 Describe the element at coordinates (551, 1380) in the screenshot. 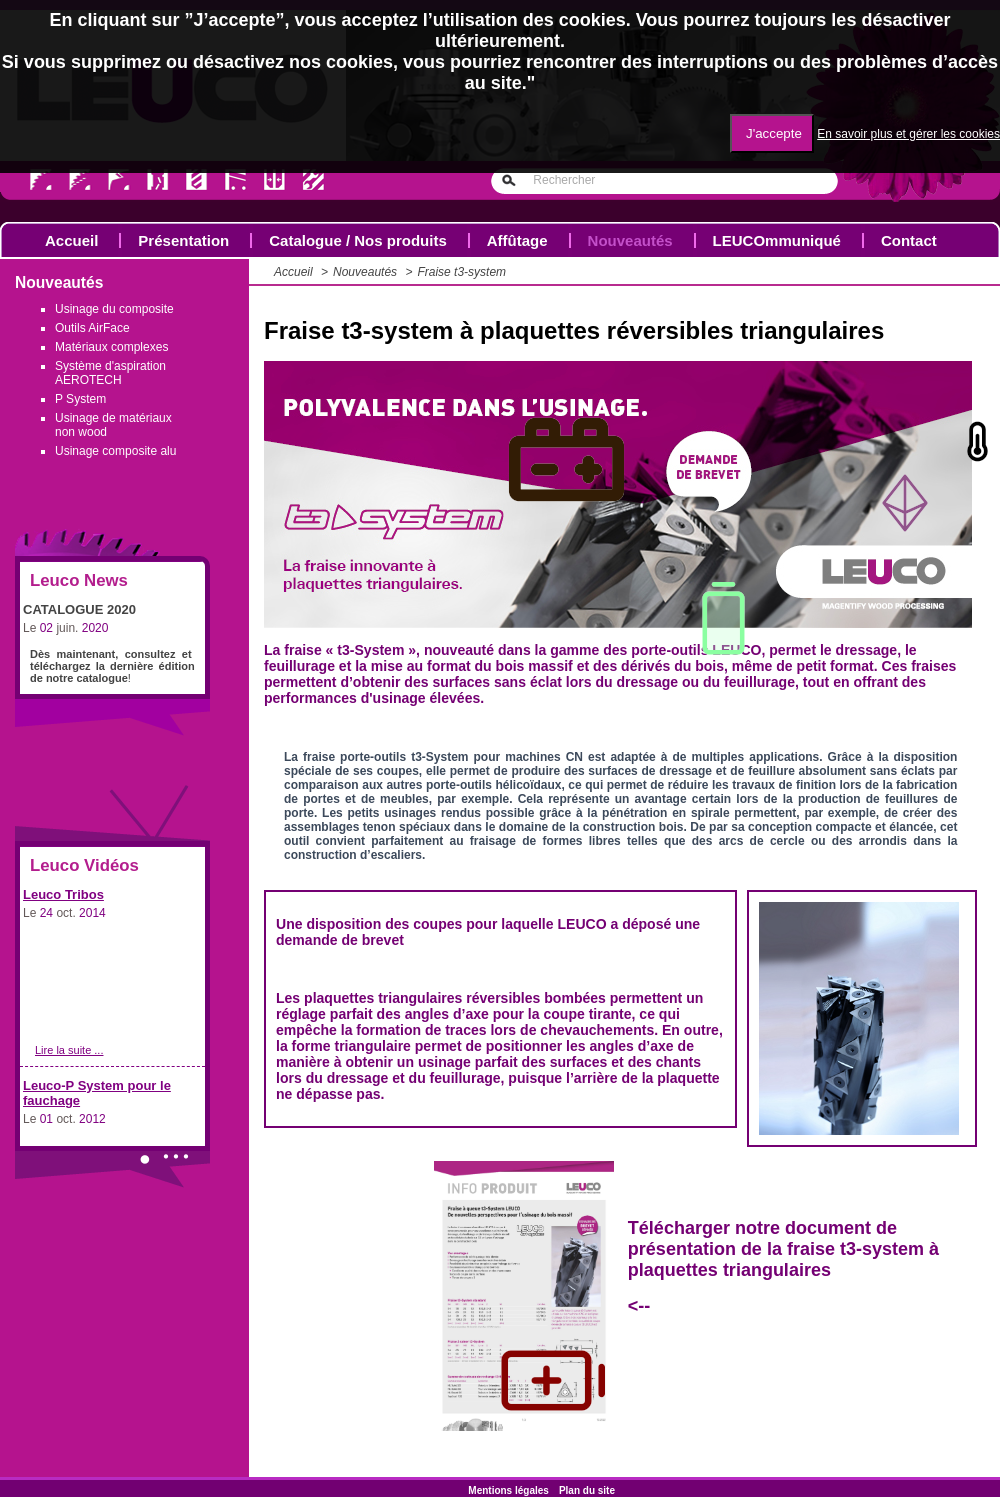

I see `add or extend battery life` at that location.